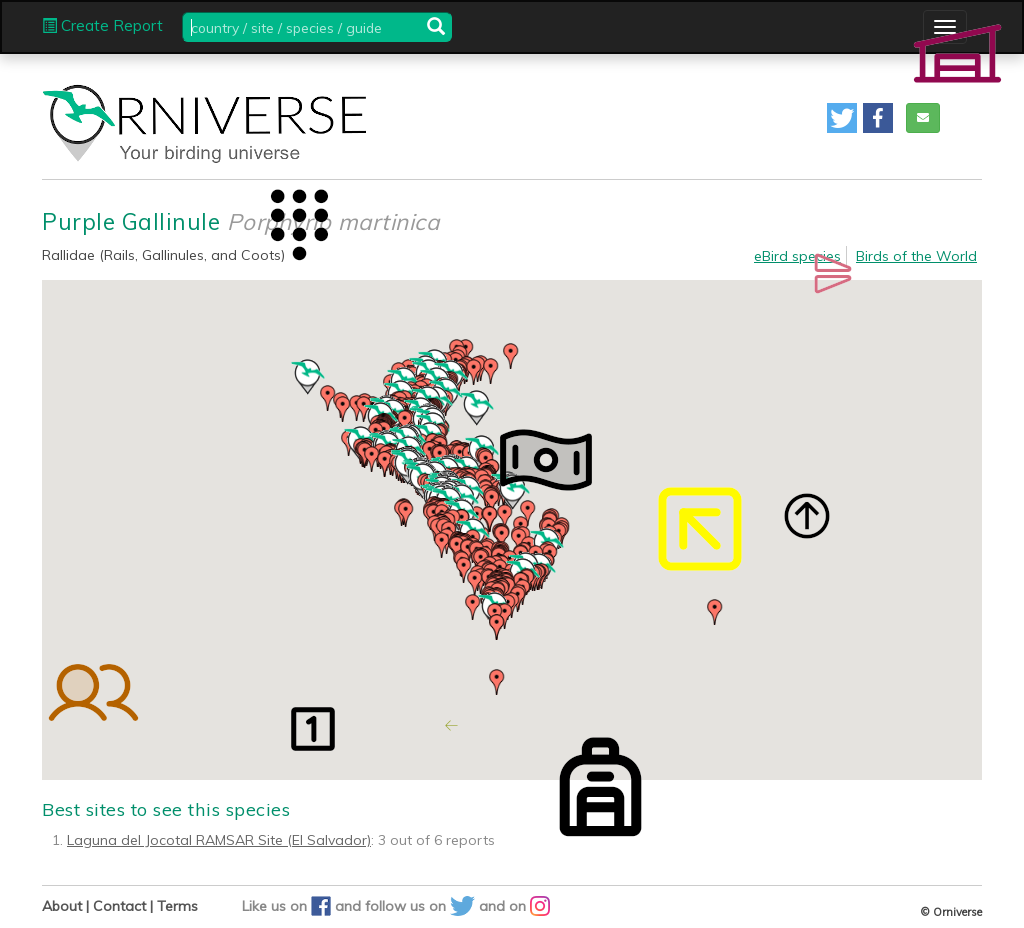 Image resolution: width=1024 pixels, height=928 pixels. What do you see at coordinates (93, 692) in the screenshot?
I see `view all users or contacts` at bounding box center [93, 692].